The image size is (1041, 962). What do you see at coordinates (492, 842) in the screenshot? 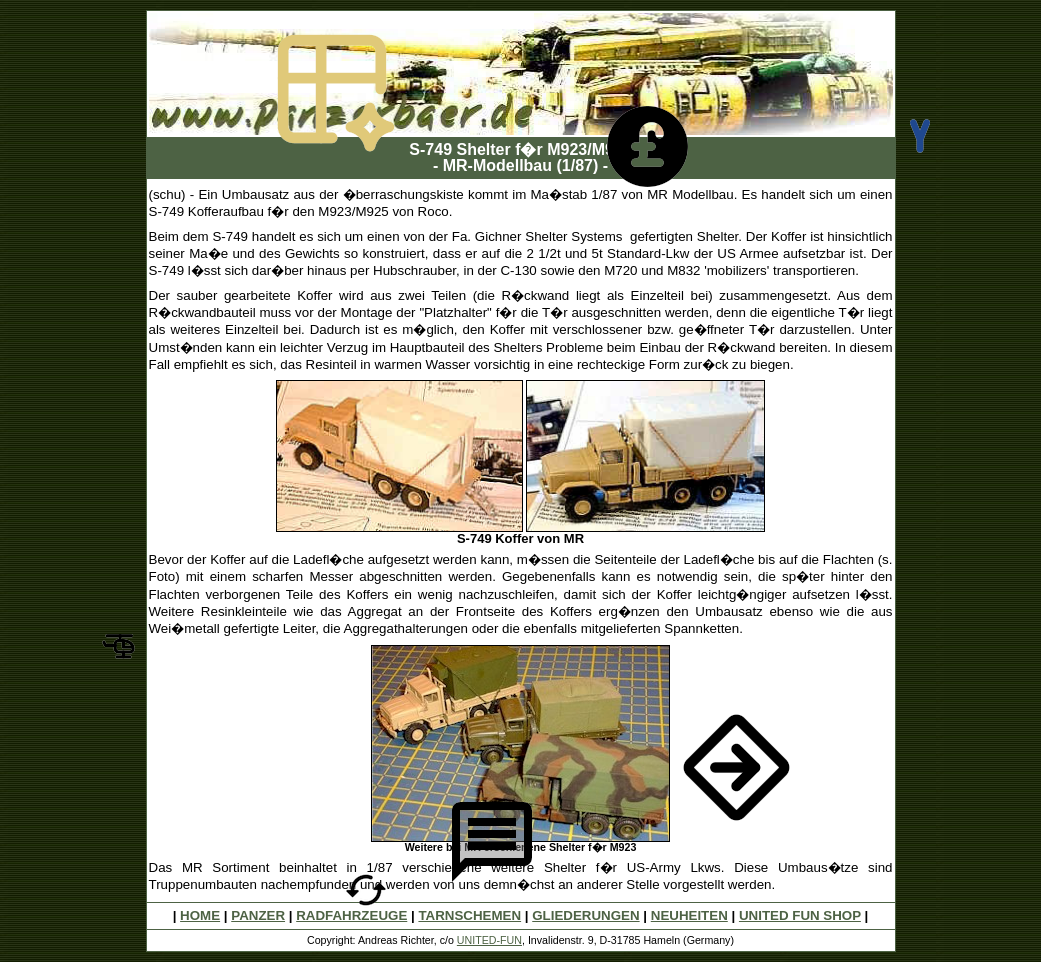
I see `open messaging or chat` at bounding box center [492, 842].